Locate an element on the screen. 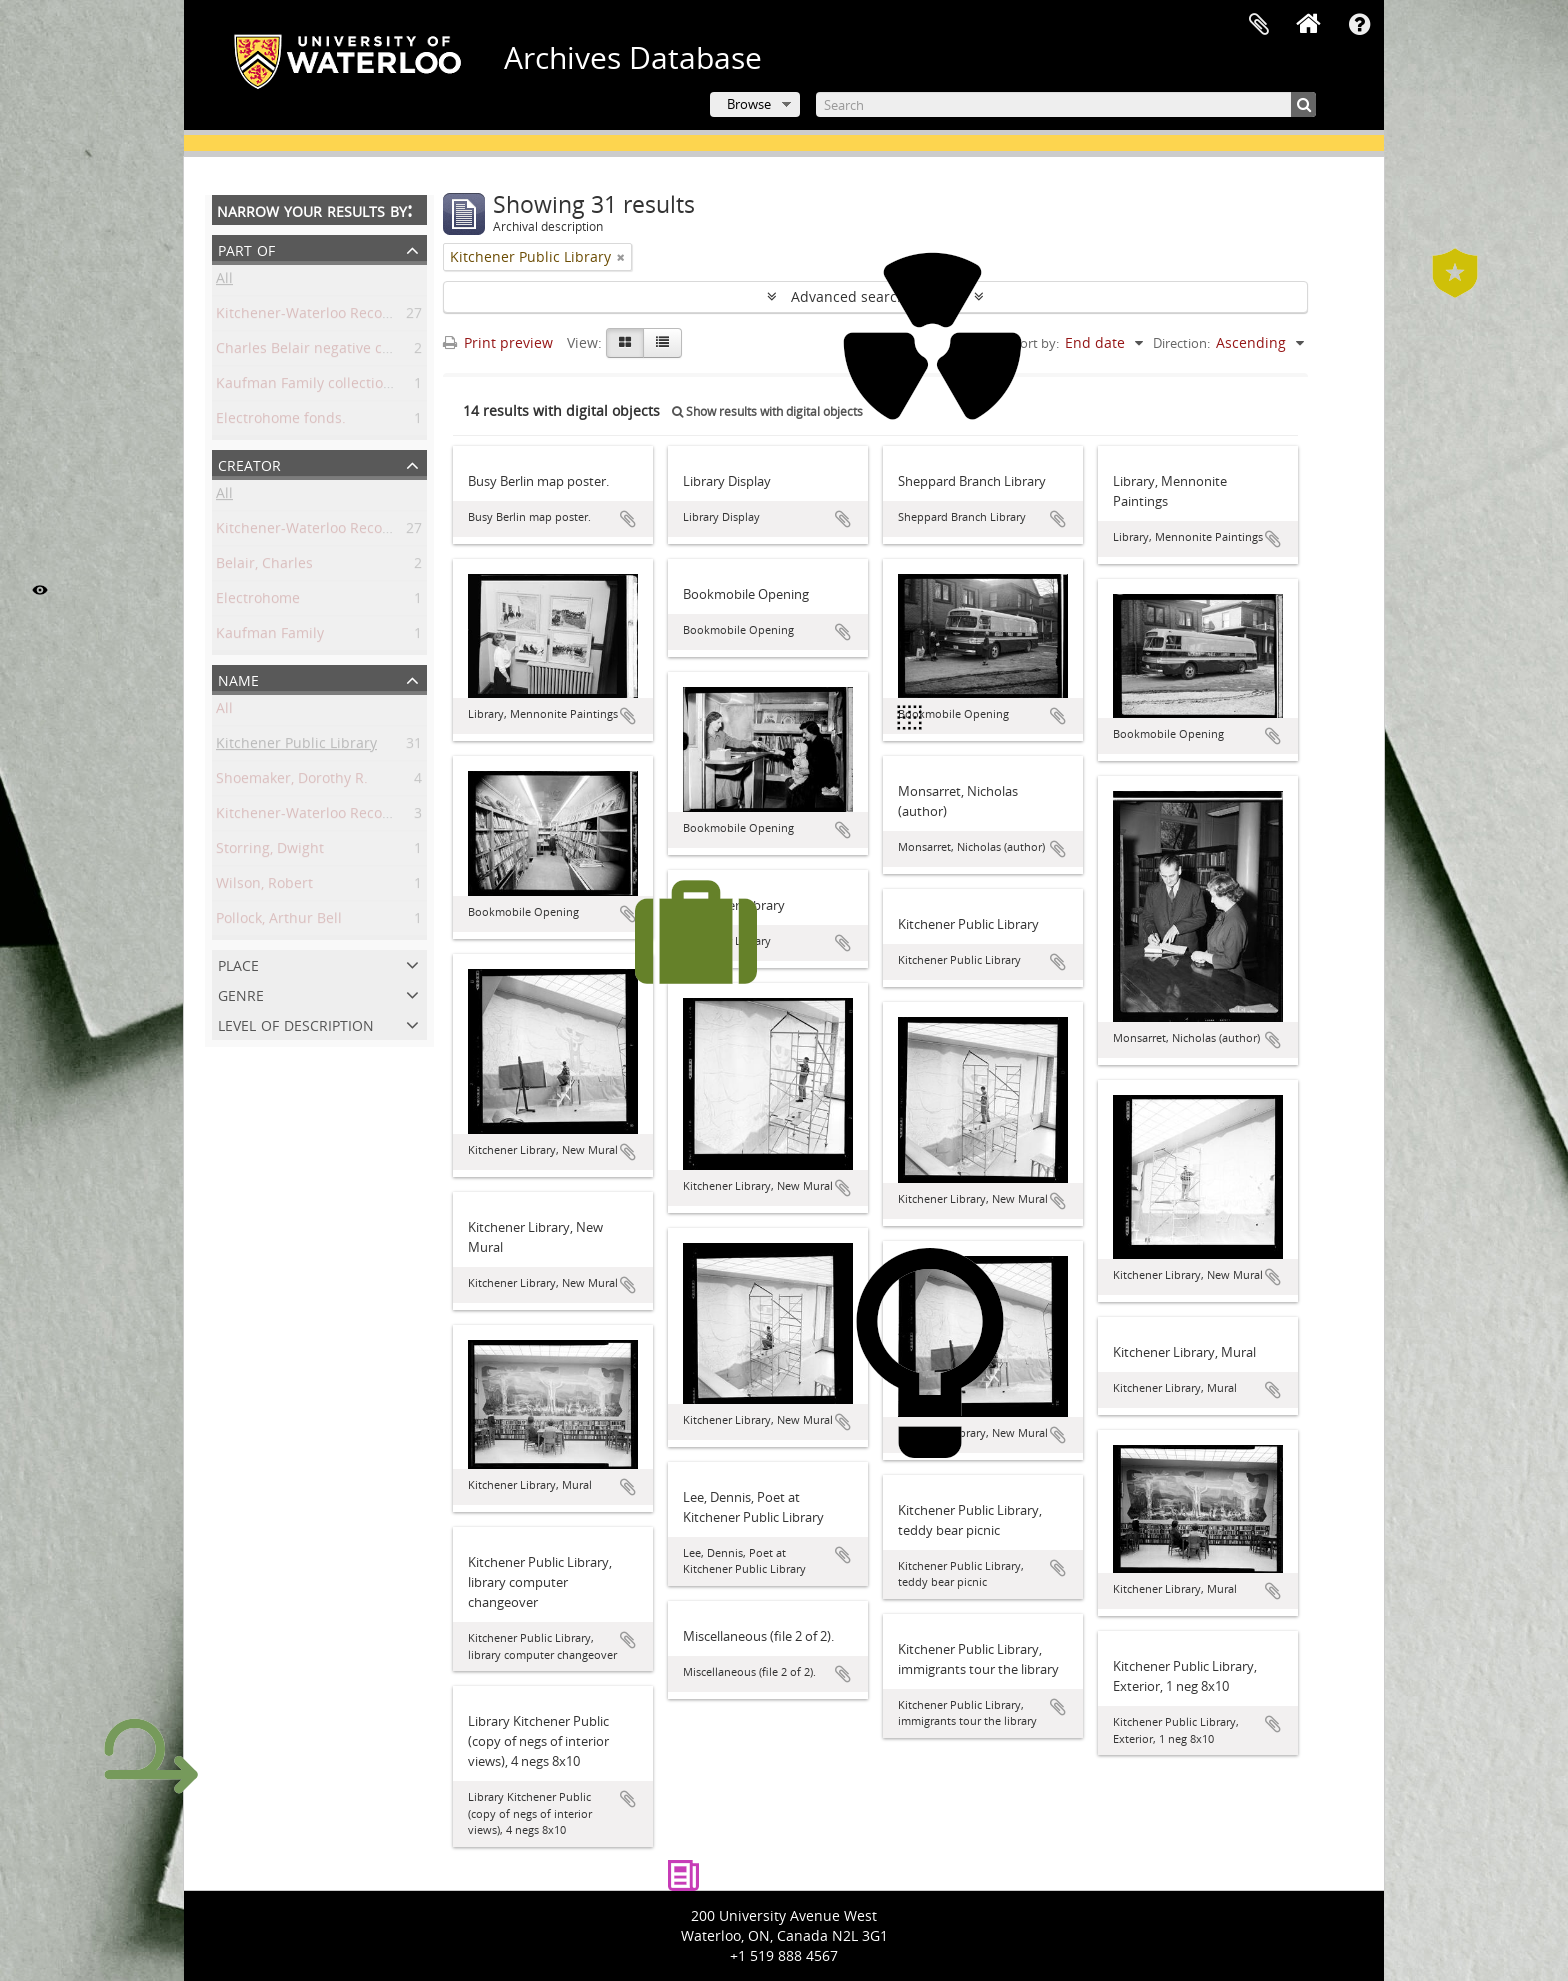 This screenshot has width=1568, height=1981. remove all borders from selected cells or elements is located at coordinates (909, 717).